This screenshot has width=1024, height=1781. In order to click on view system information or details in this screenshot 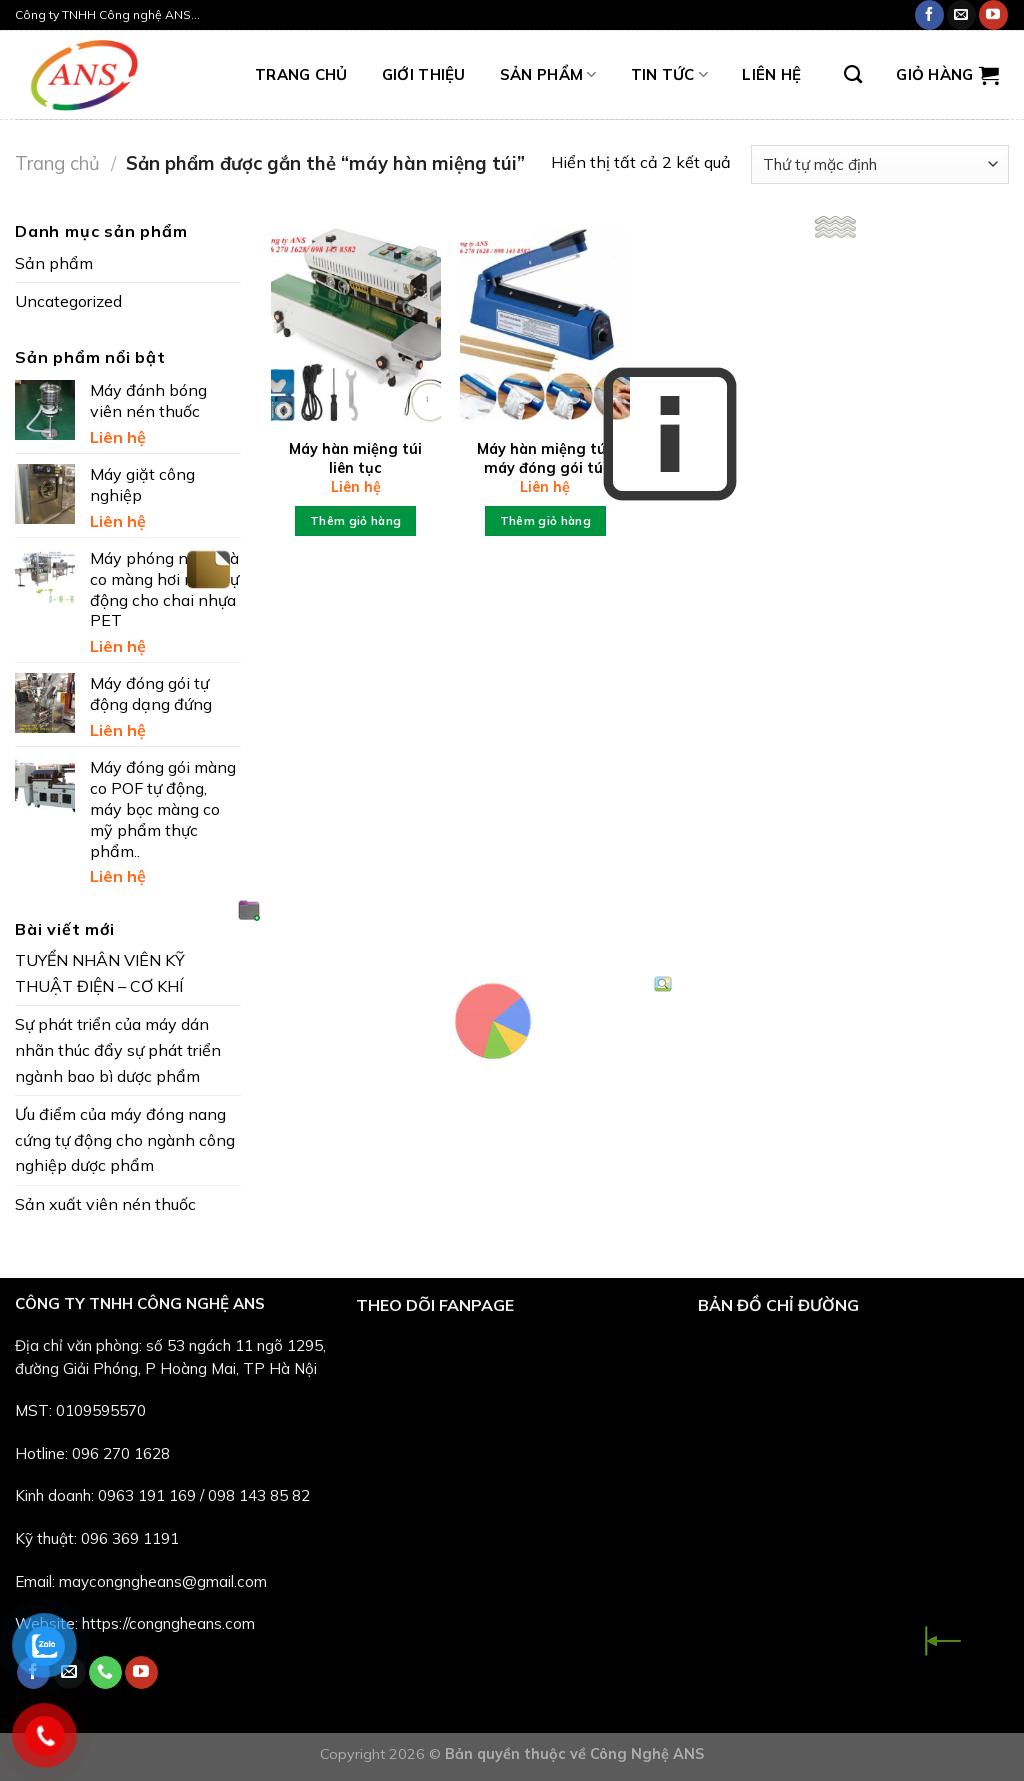, I will do `click(670, 434)`.